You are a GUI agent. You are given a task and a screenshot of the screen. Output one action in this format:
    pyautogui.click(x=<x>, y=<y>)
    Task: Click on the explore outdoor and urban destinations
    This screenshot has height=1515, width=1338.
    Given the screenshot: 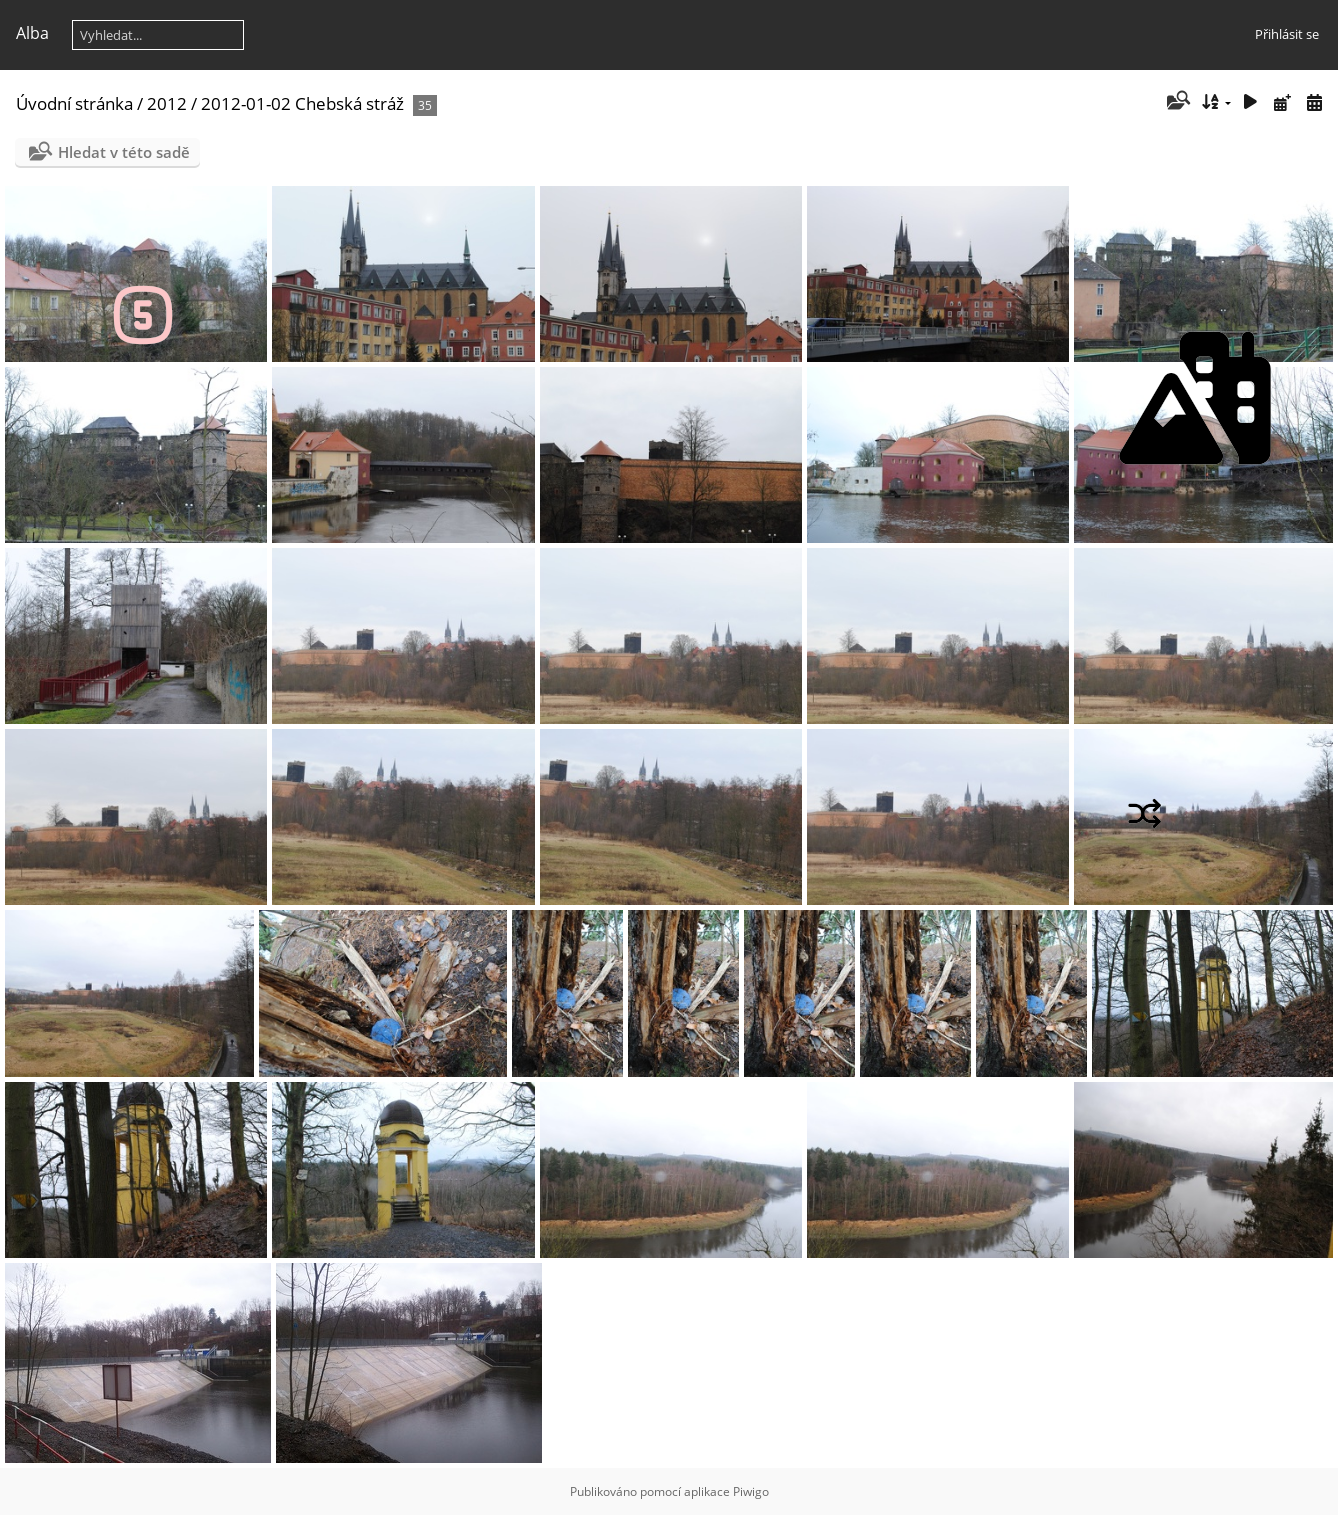 What is the action you would take?
    pyautogui.click(x=1196, y=398)
    